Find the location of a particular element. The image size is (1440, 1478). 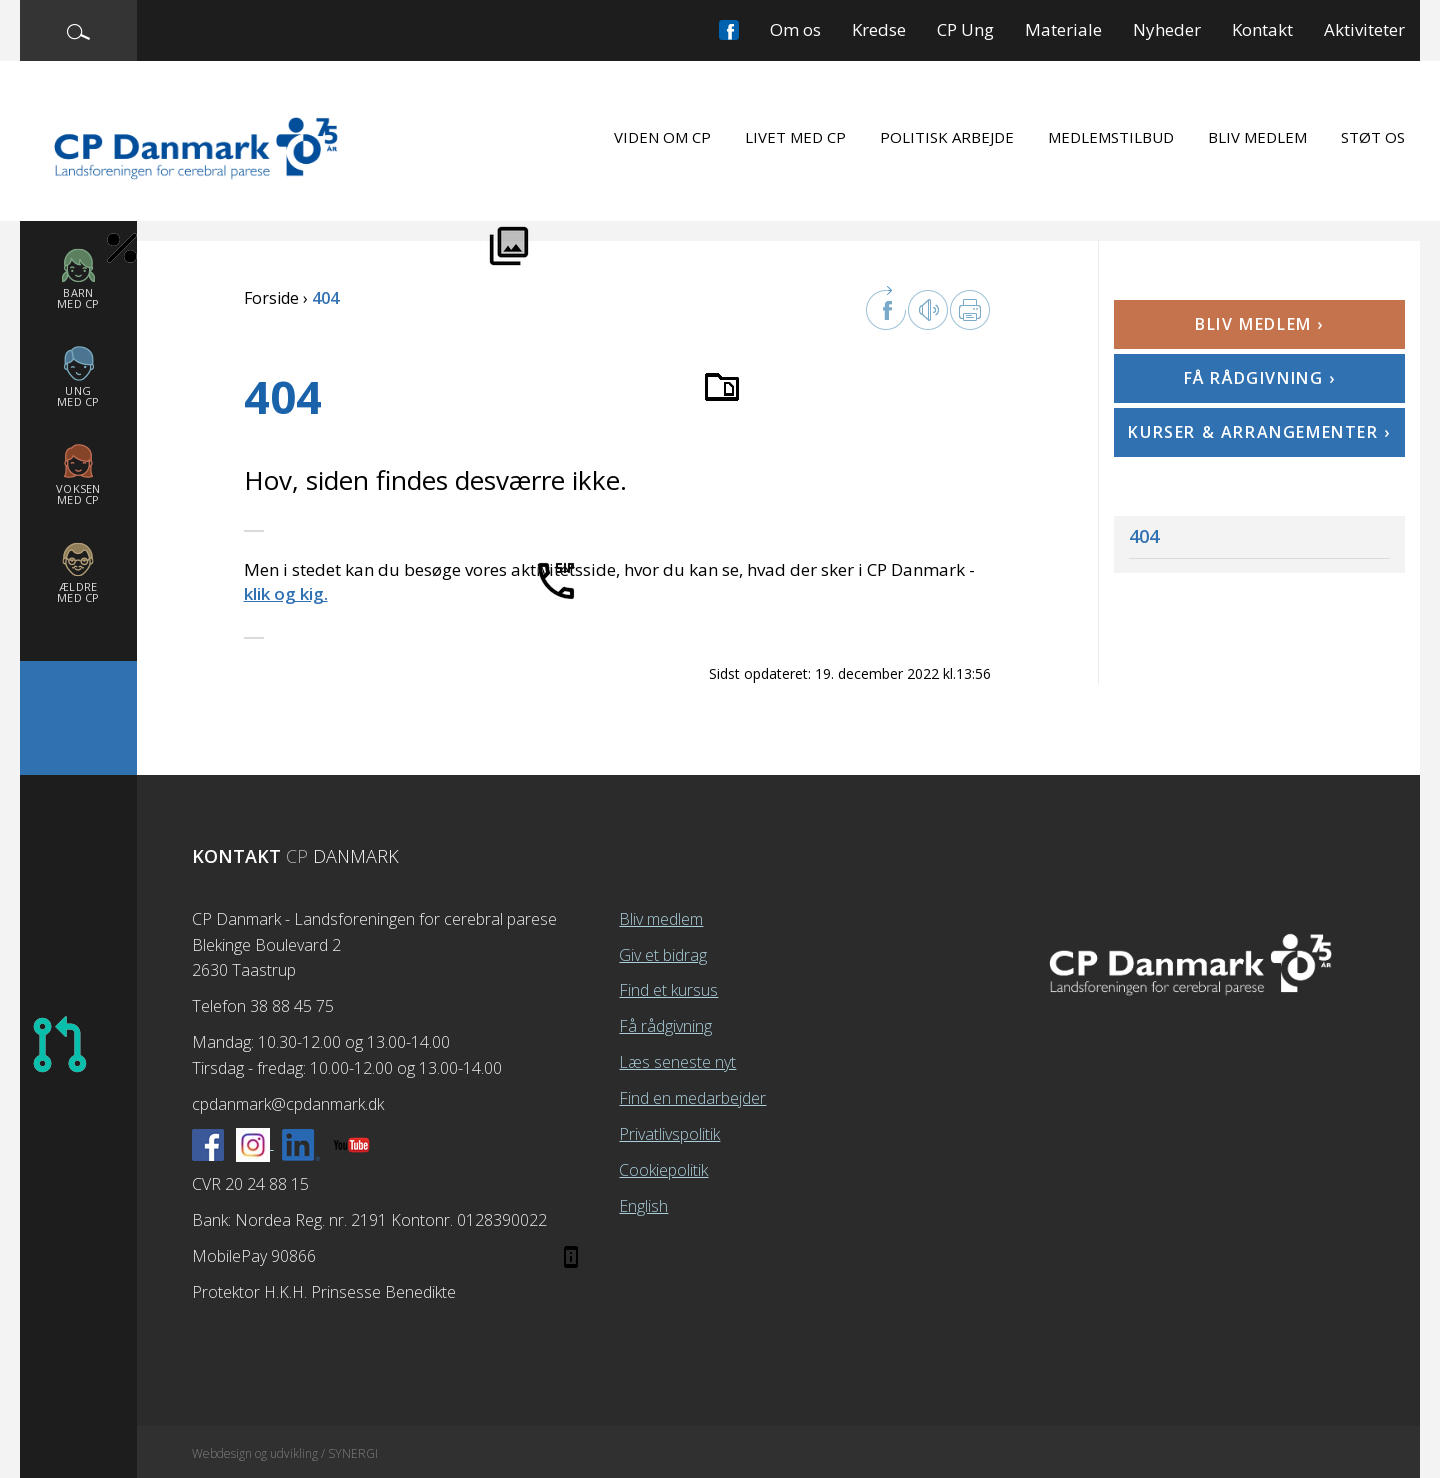

view photo collections or albums is located at coordinates (509, 246).